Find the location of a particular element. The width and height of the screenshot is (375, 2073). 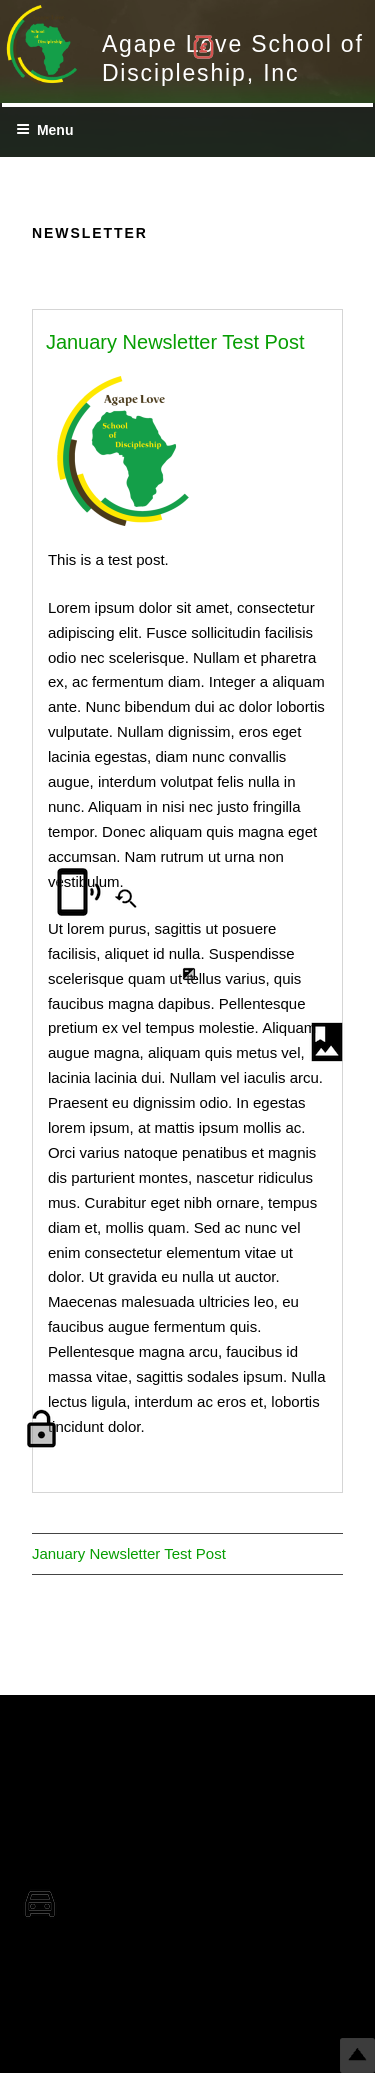

view photo album is located at coordinates (327, 1042).